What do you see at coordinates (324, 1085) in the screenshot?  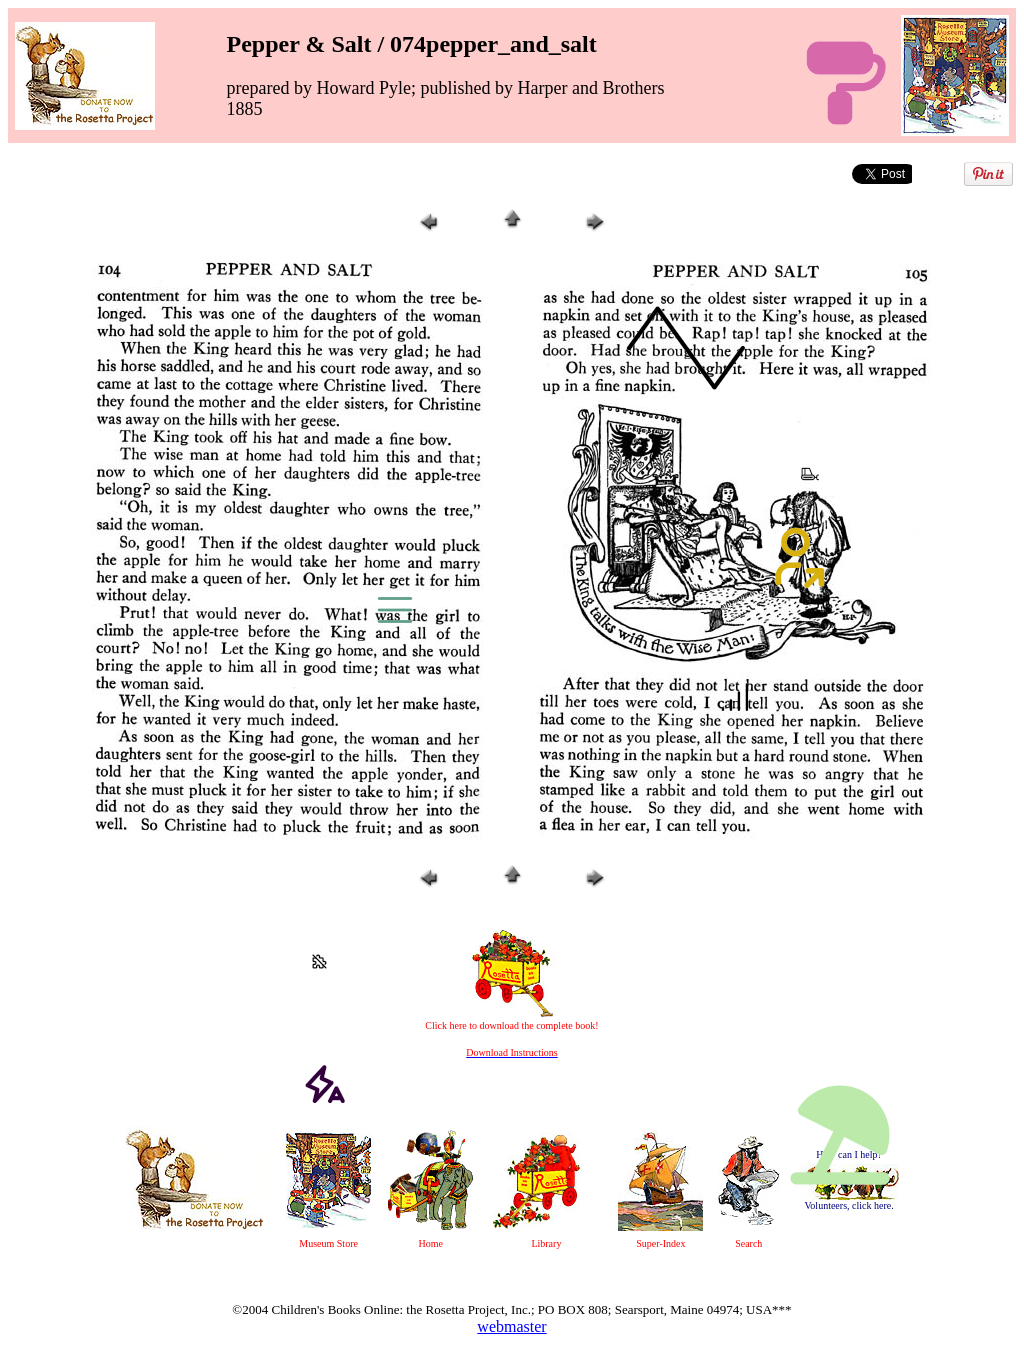 I see `auto-enhance or quick optimize content` at bounding box center [324, 1085].